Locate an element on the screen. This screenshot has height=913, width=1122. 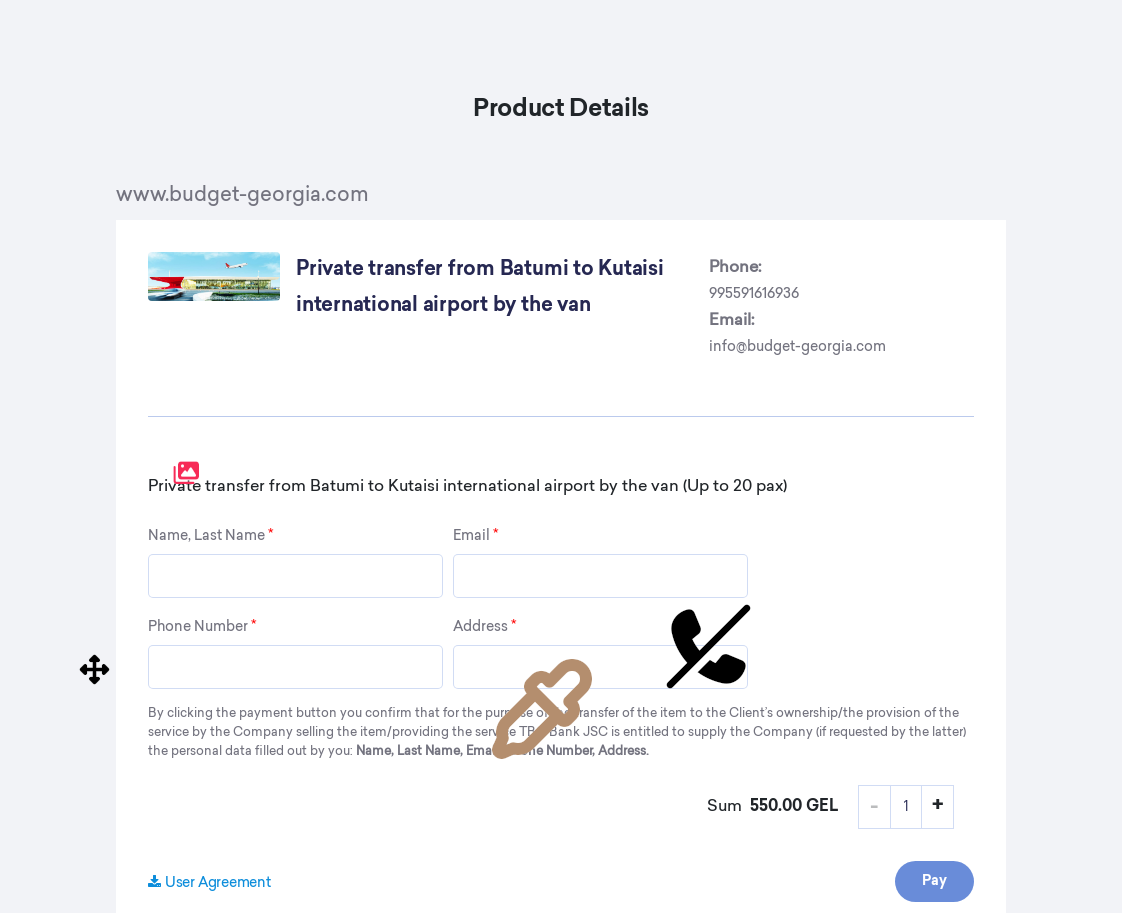
move or reposition an element is located at coordinates (94, 669).